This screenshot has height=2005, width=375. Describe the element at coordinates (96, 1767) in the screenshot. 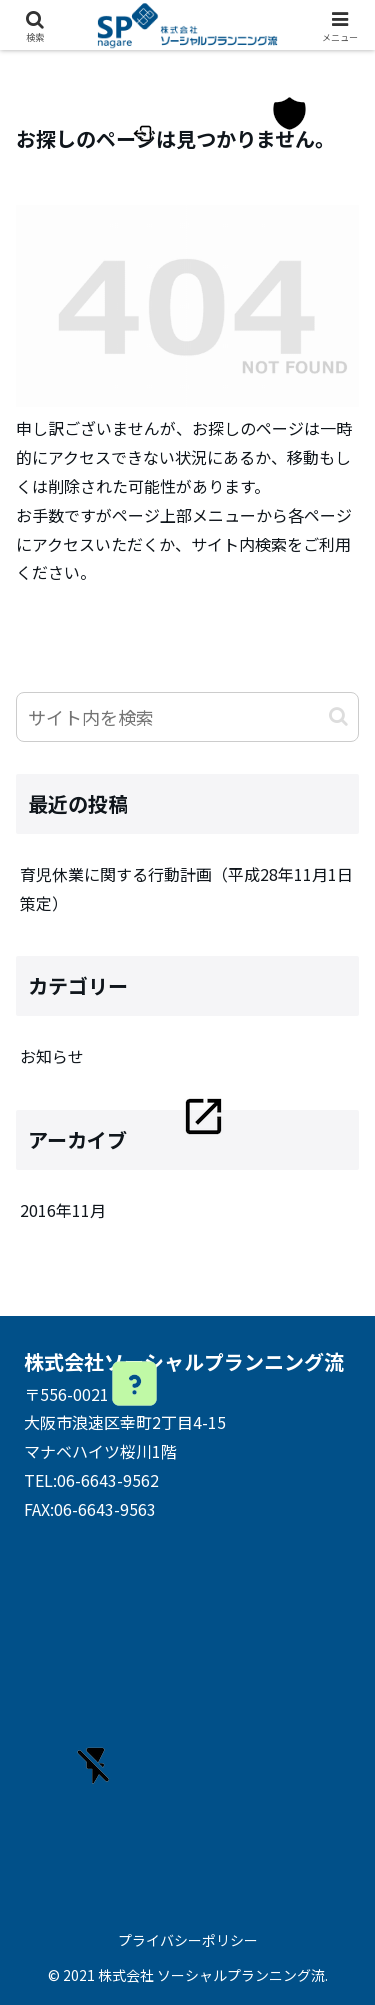

I see `disable camera flash` at that location.